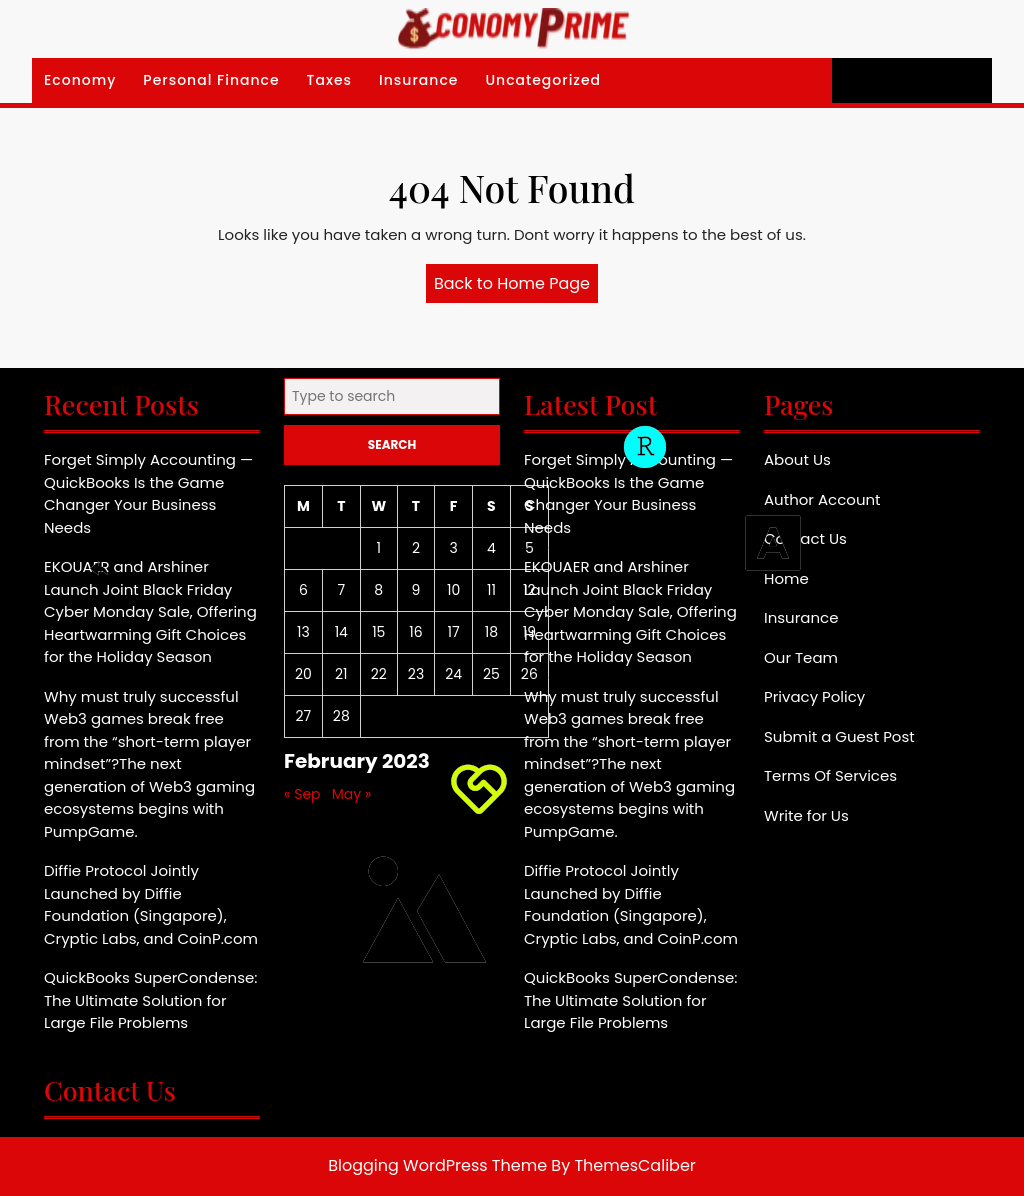 This screenshot has height=1196, width=1024. What do you see at coordinates (99, 568) in the screenshot?
I see `reply to a message or email` at bounding box center [99, 568].